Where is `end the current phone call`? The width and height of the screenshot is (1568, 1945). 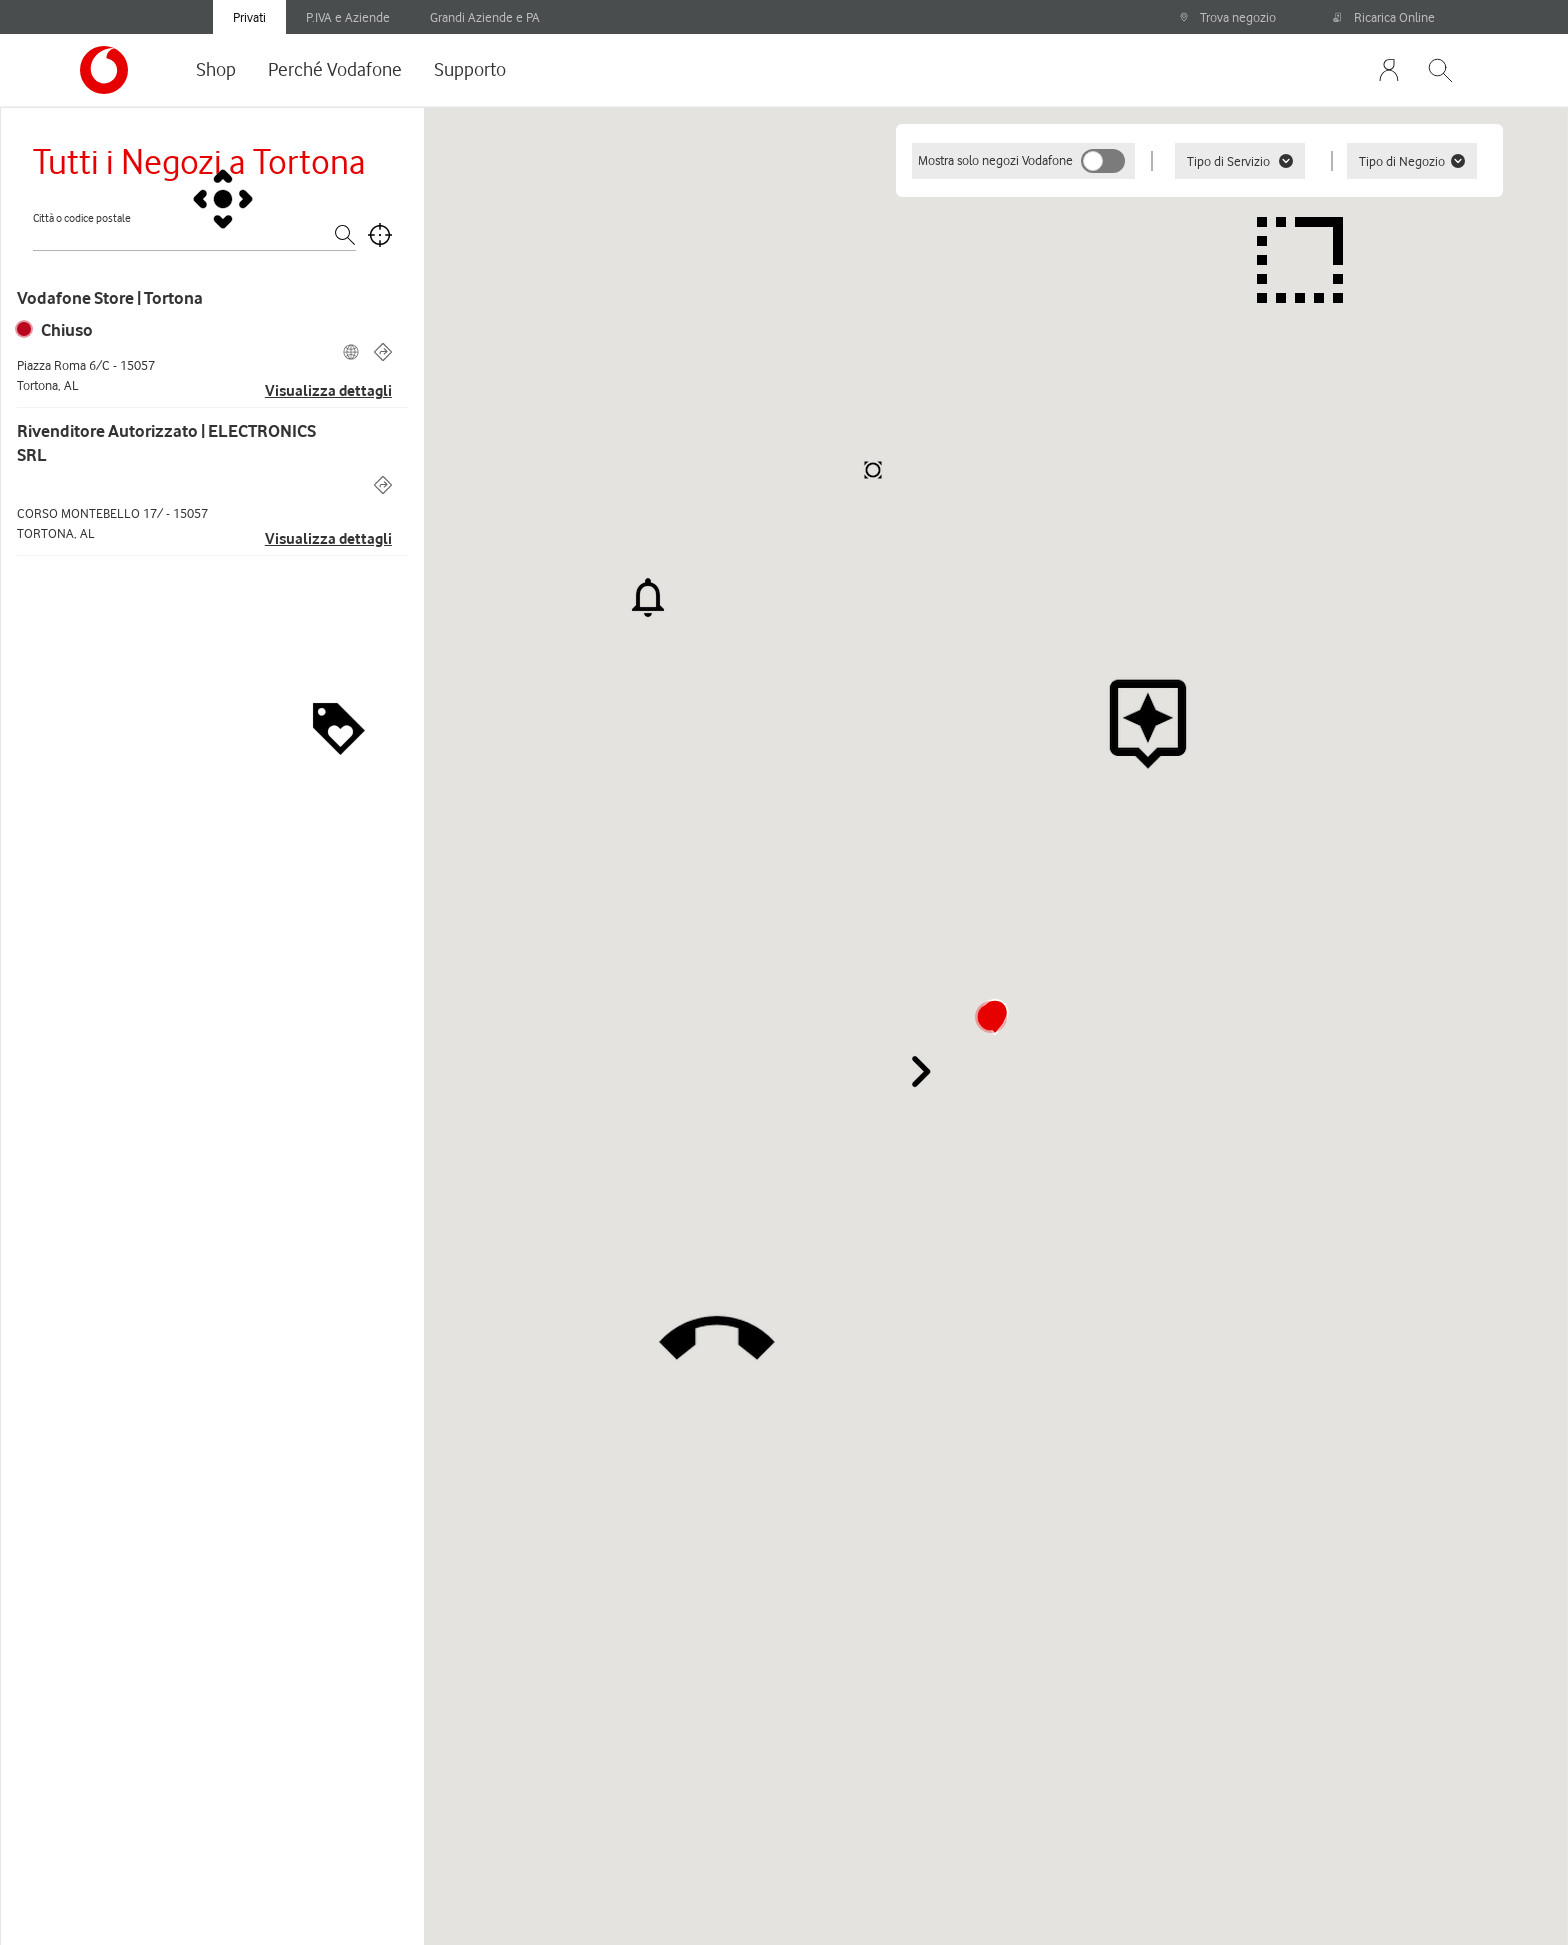 end the current phone call is located at coordinates (717, 1340).